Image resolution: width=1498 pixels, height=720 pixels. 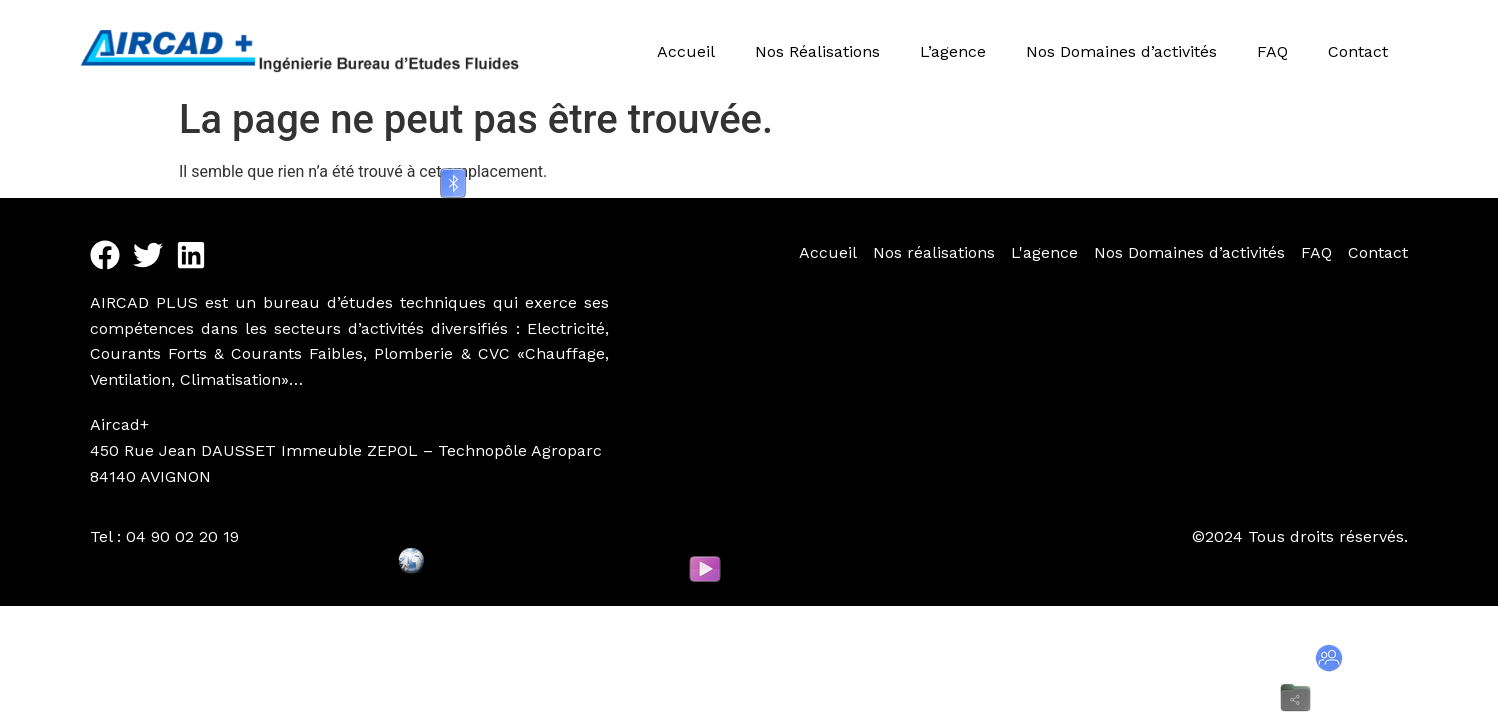 I want to click on open web browser, so click(x=411, y=560).